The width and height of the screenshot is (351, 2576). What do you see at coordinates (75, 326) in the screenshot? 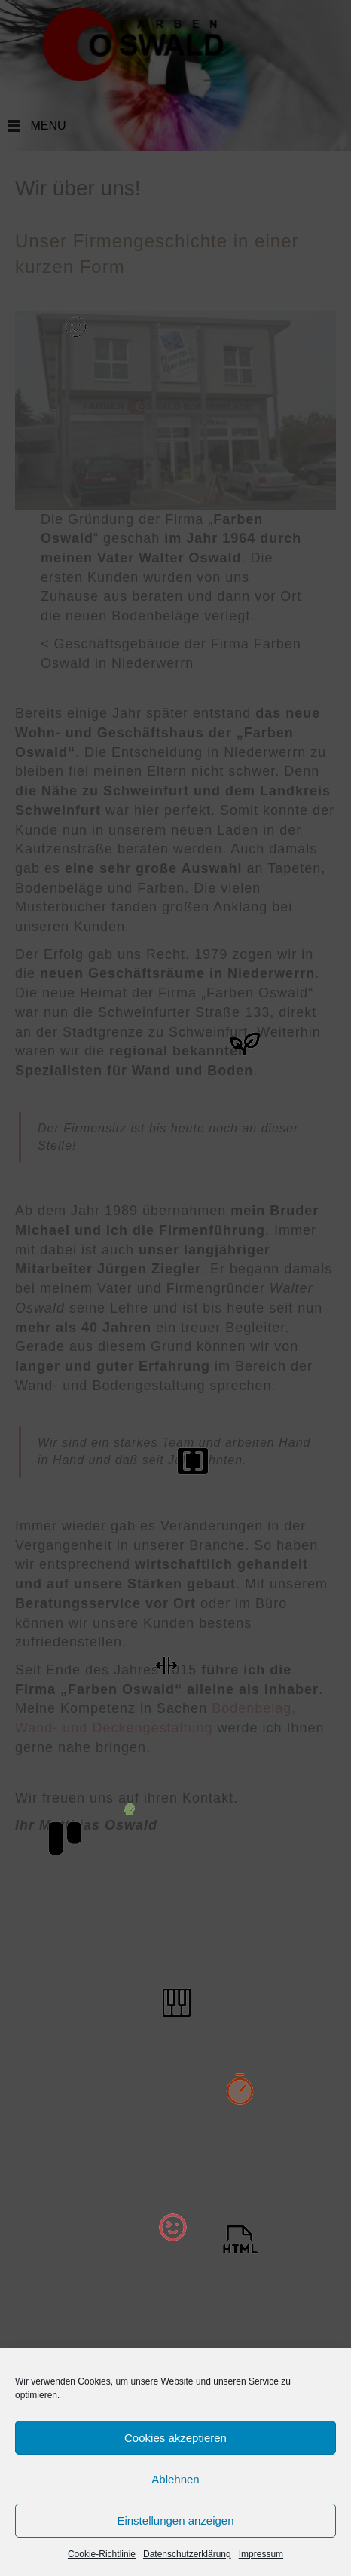
I see `indicates an error or something went wrong` at bounding box center [75, 326].